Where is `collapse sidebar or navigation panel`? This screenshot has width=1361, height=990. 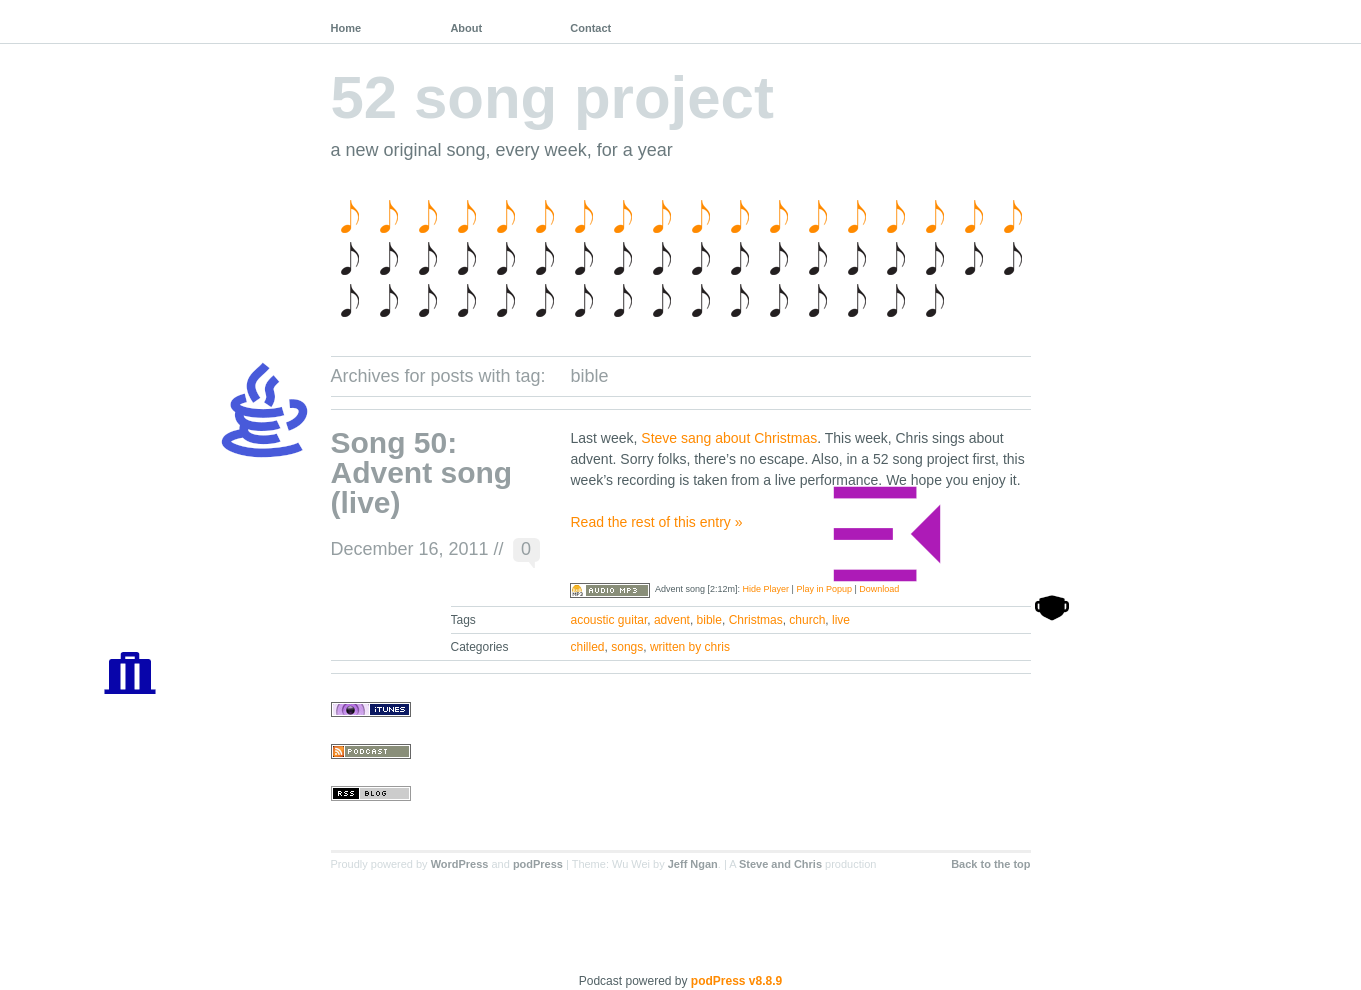 collapse sidebar or navigation panel is located at coordinates (887, 534).